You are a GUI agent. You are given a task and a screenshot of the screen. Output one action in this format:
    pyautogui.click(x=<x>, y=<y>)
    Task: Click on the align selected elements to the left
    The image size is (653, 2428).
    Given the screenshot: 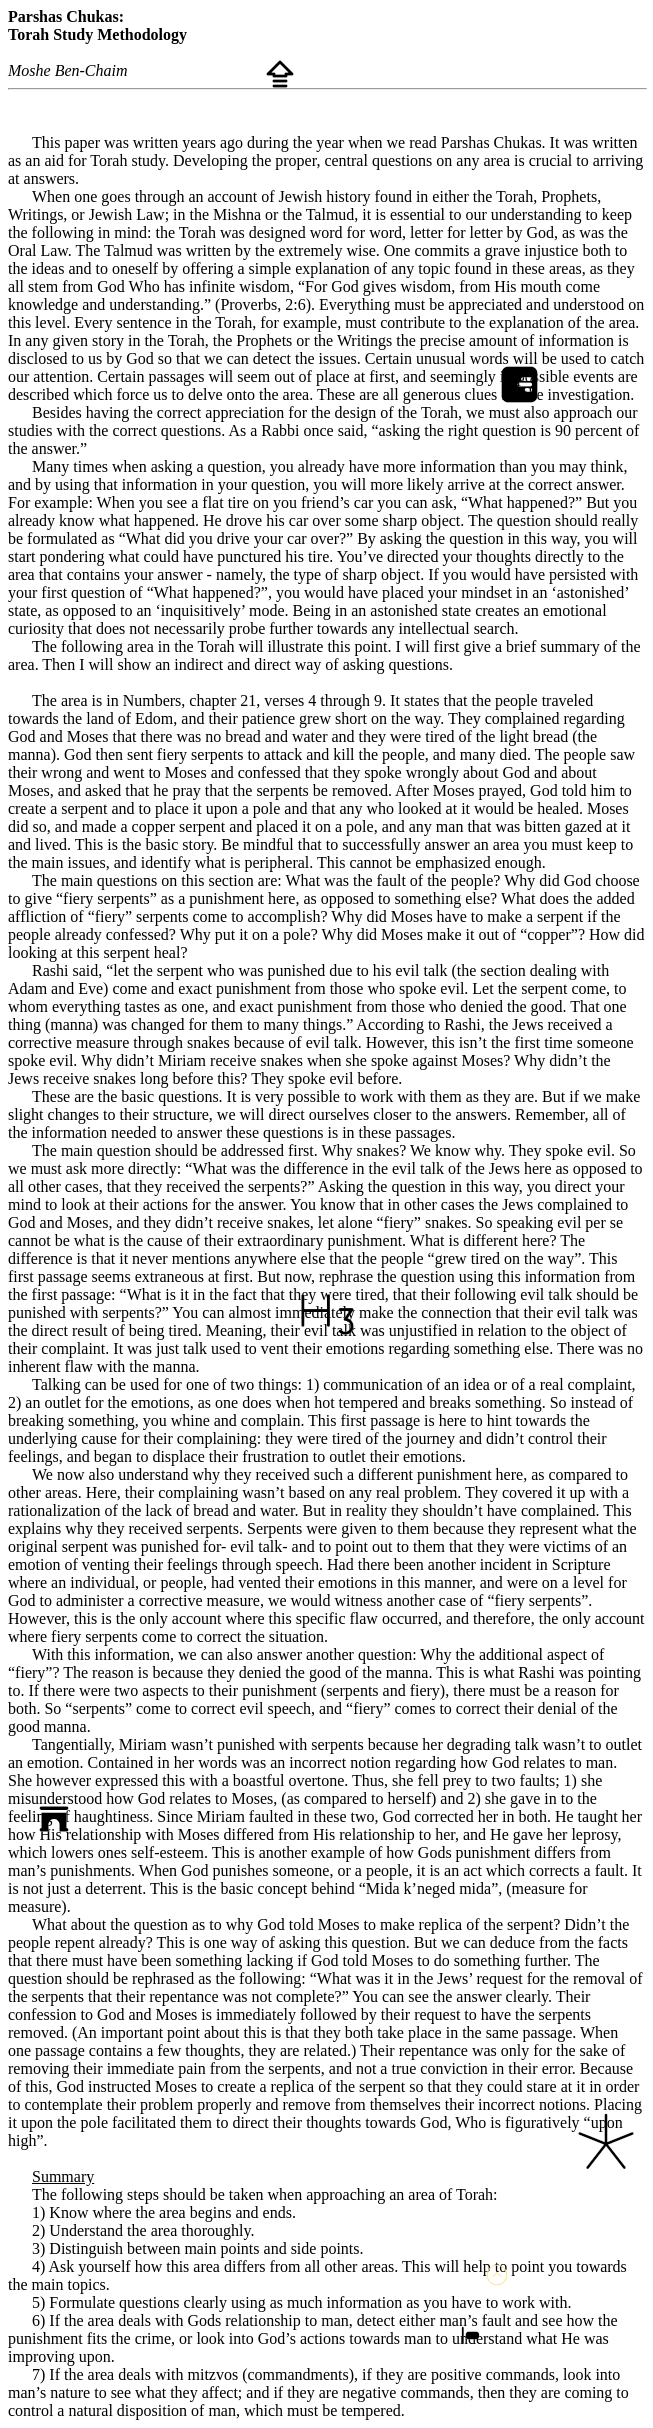 What is the action you would take?
    pyautogui.click(x=470, y=2335)
    